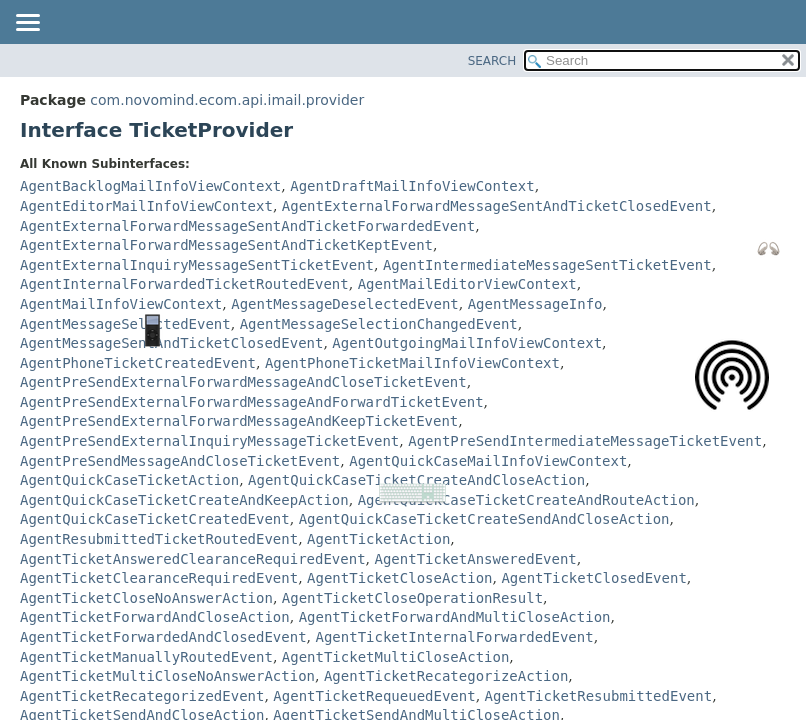  I want to click on access AirDrop file sharing, so click(732, 375).